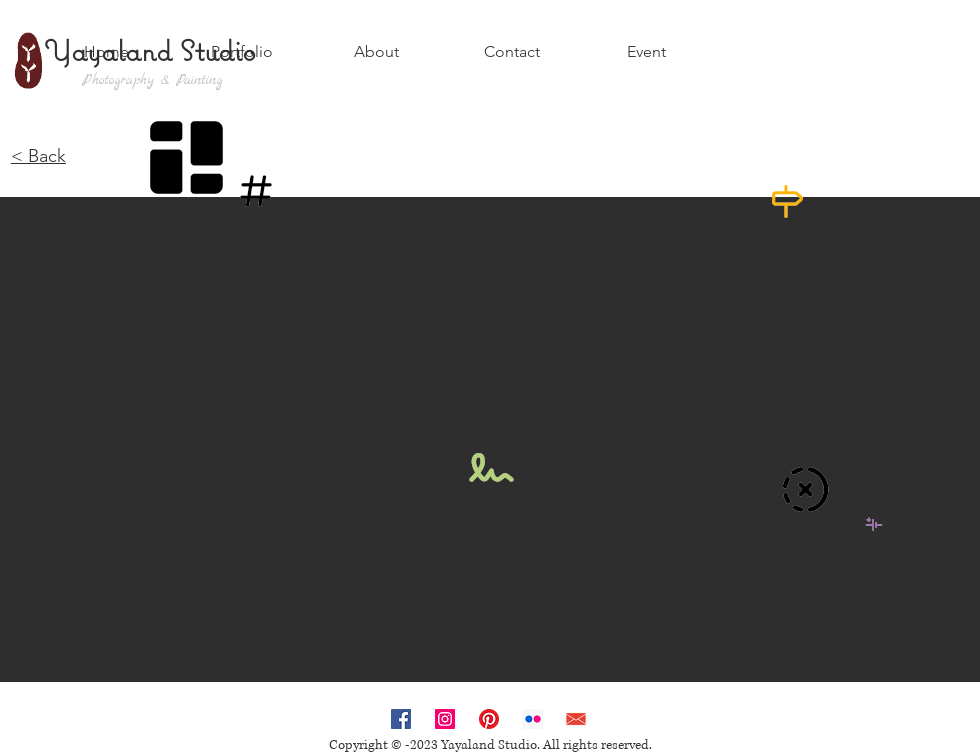 This screenshot has width=980, height=756. What do you see at coordinates (491, 468) in the screenshot?
I see `add your signature to a document` at bounding box center [491, 468].